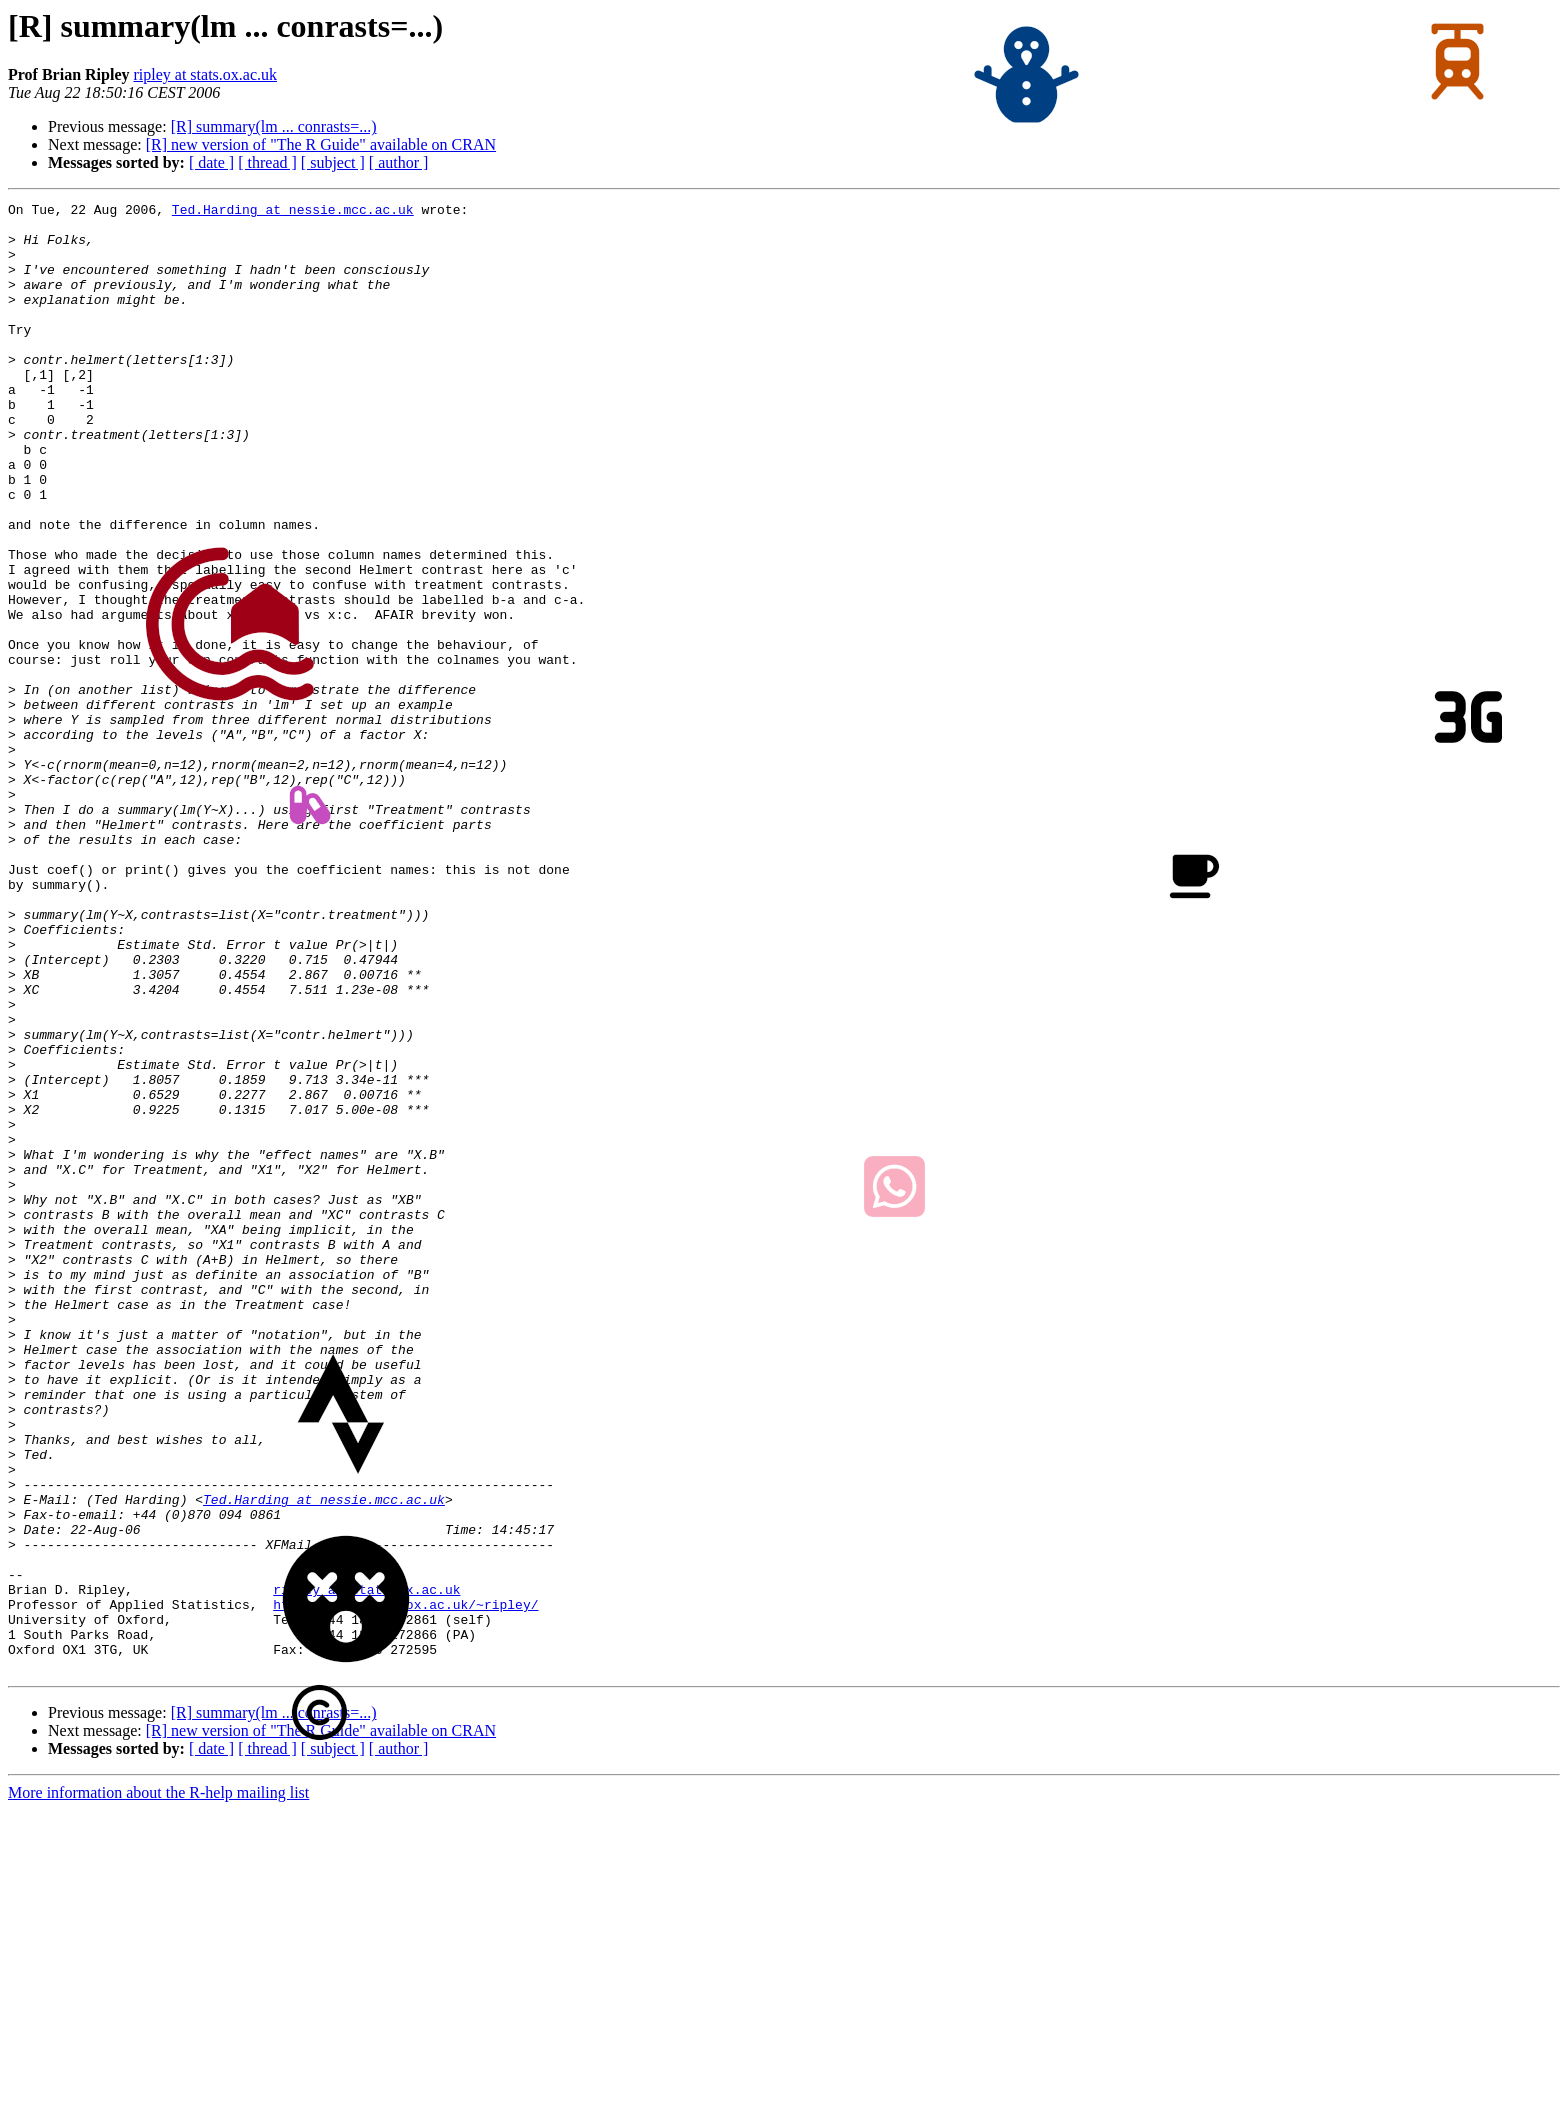 The image size is (1568, 2104). What do you see at coordinates (894, 1186) in the screenshot?
I see `open WhatsApp messaging app` at bounding box center [894, 1186].